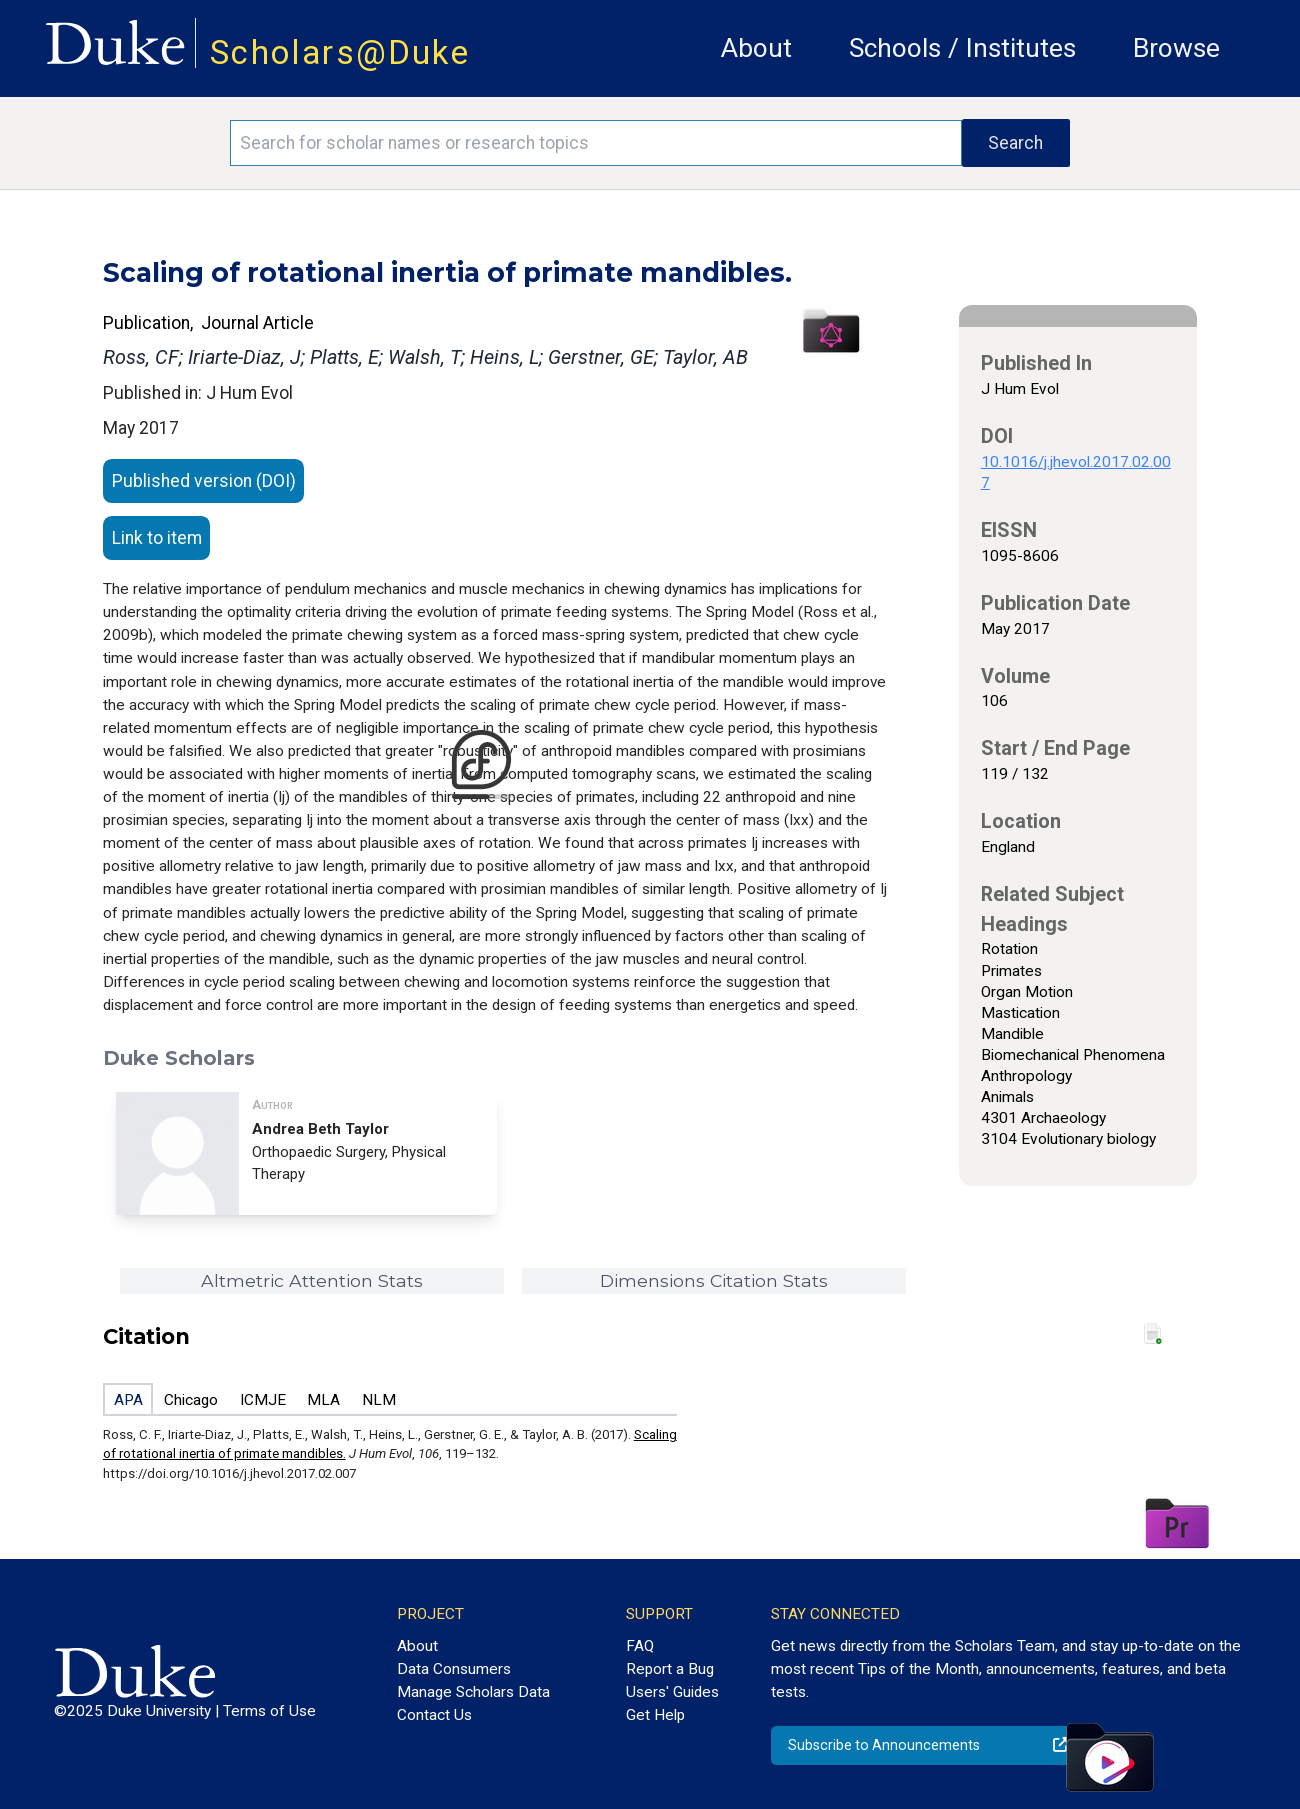 The height and width of the screenshot is (1809, 1300). I want to click on open folder containing GraphQL project files, so click(831, 332).